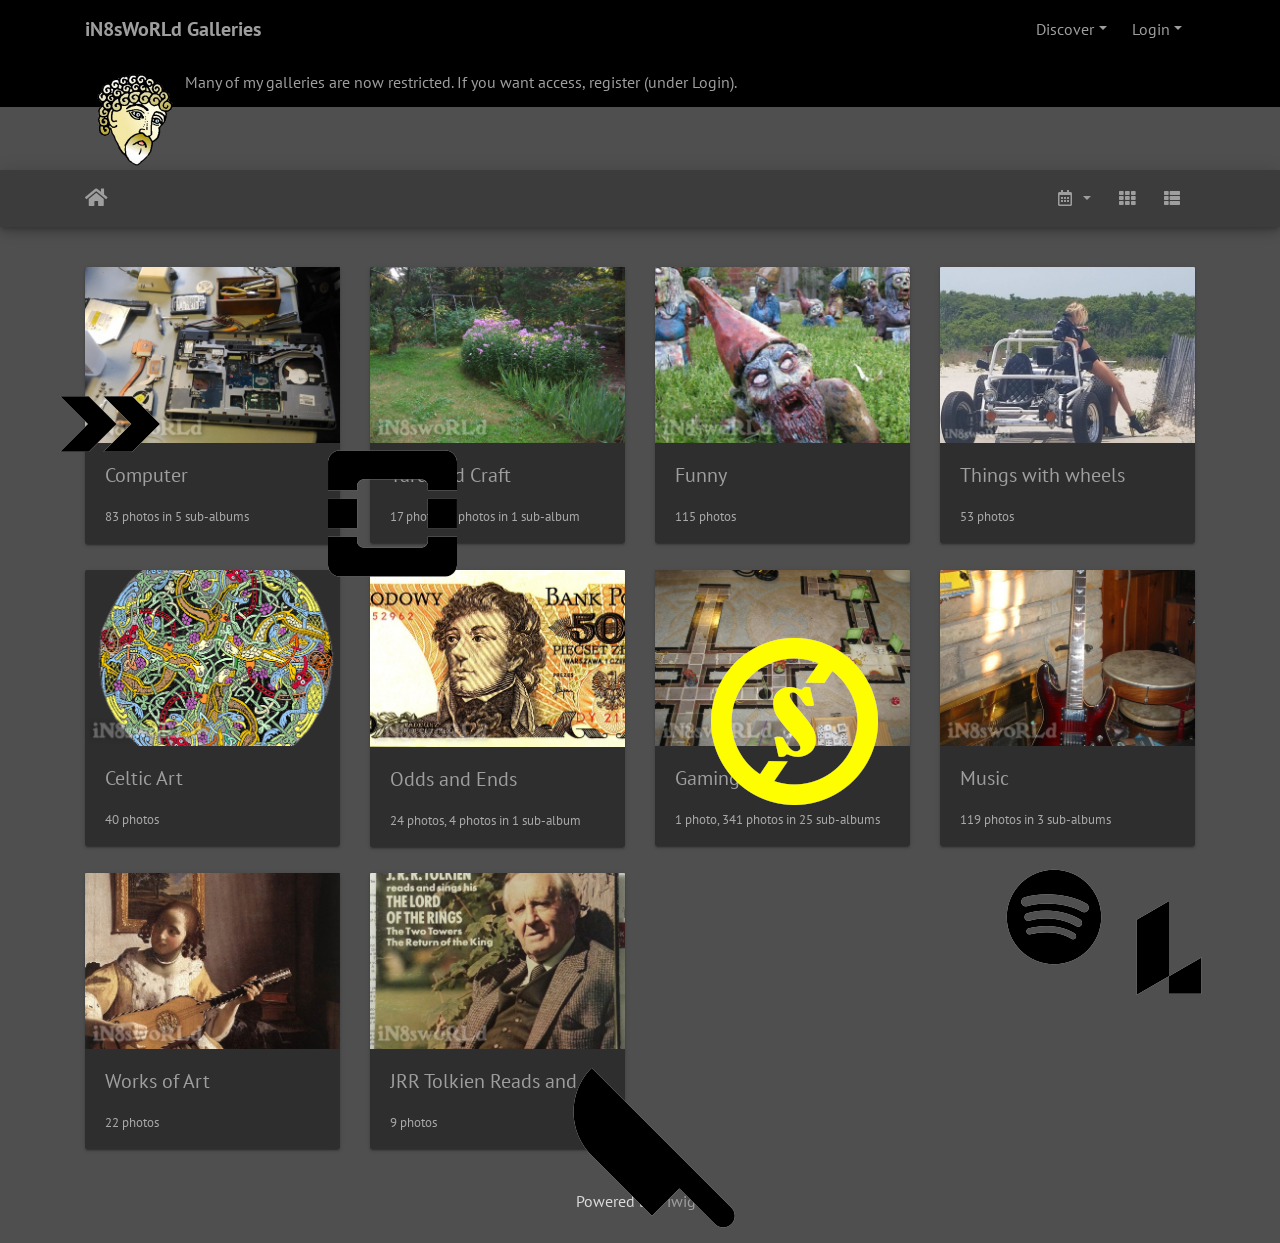 This screenshot has height=1243, width=1280. I want to click on kitchen or cooking-related feature, so click(651, 1150).